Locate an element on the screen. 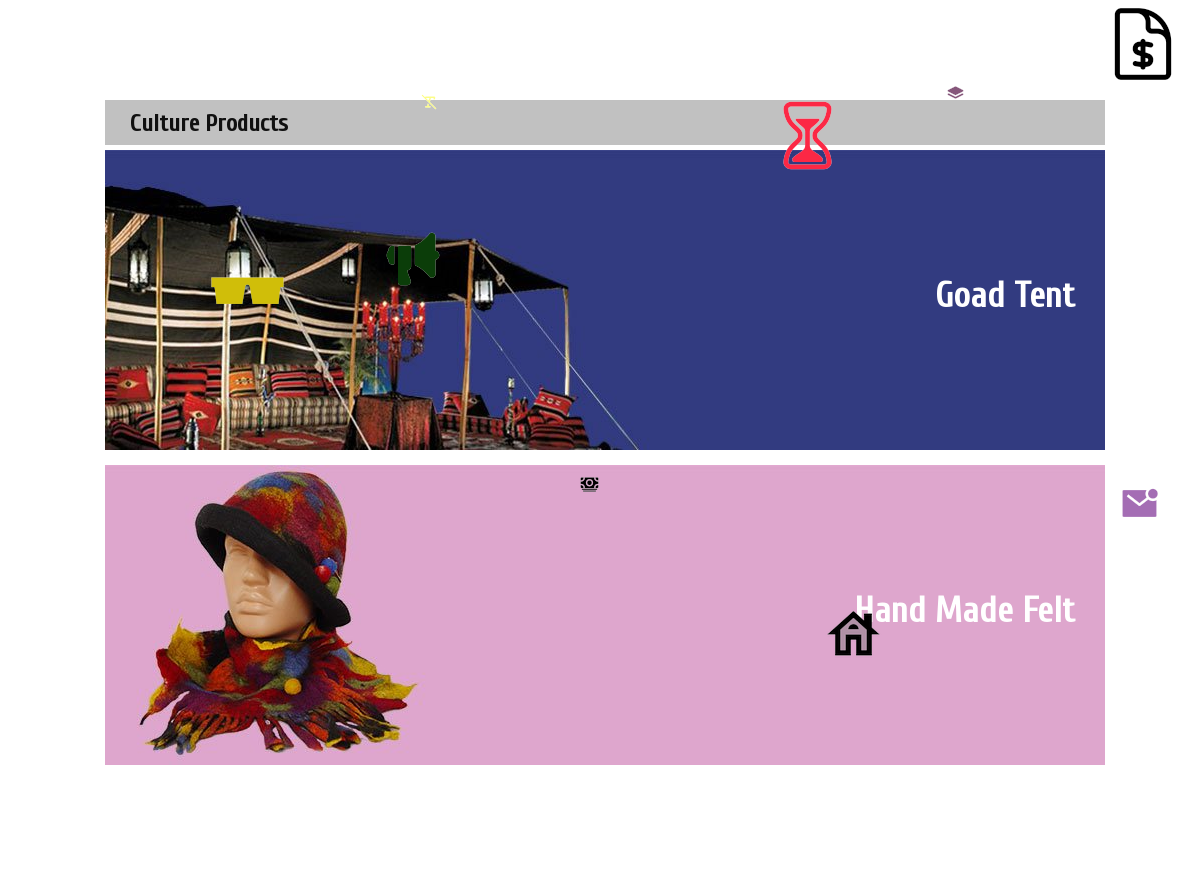 The height and width of the screenshot is (875, 1200). view your cash balance is located at coordinates (589, 484).